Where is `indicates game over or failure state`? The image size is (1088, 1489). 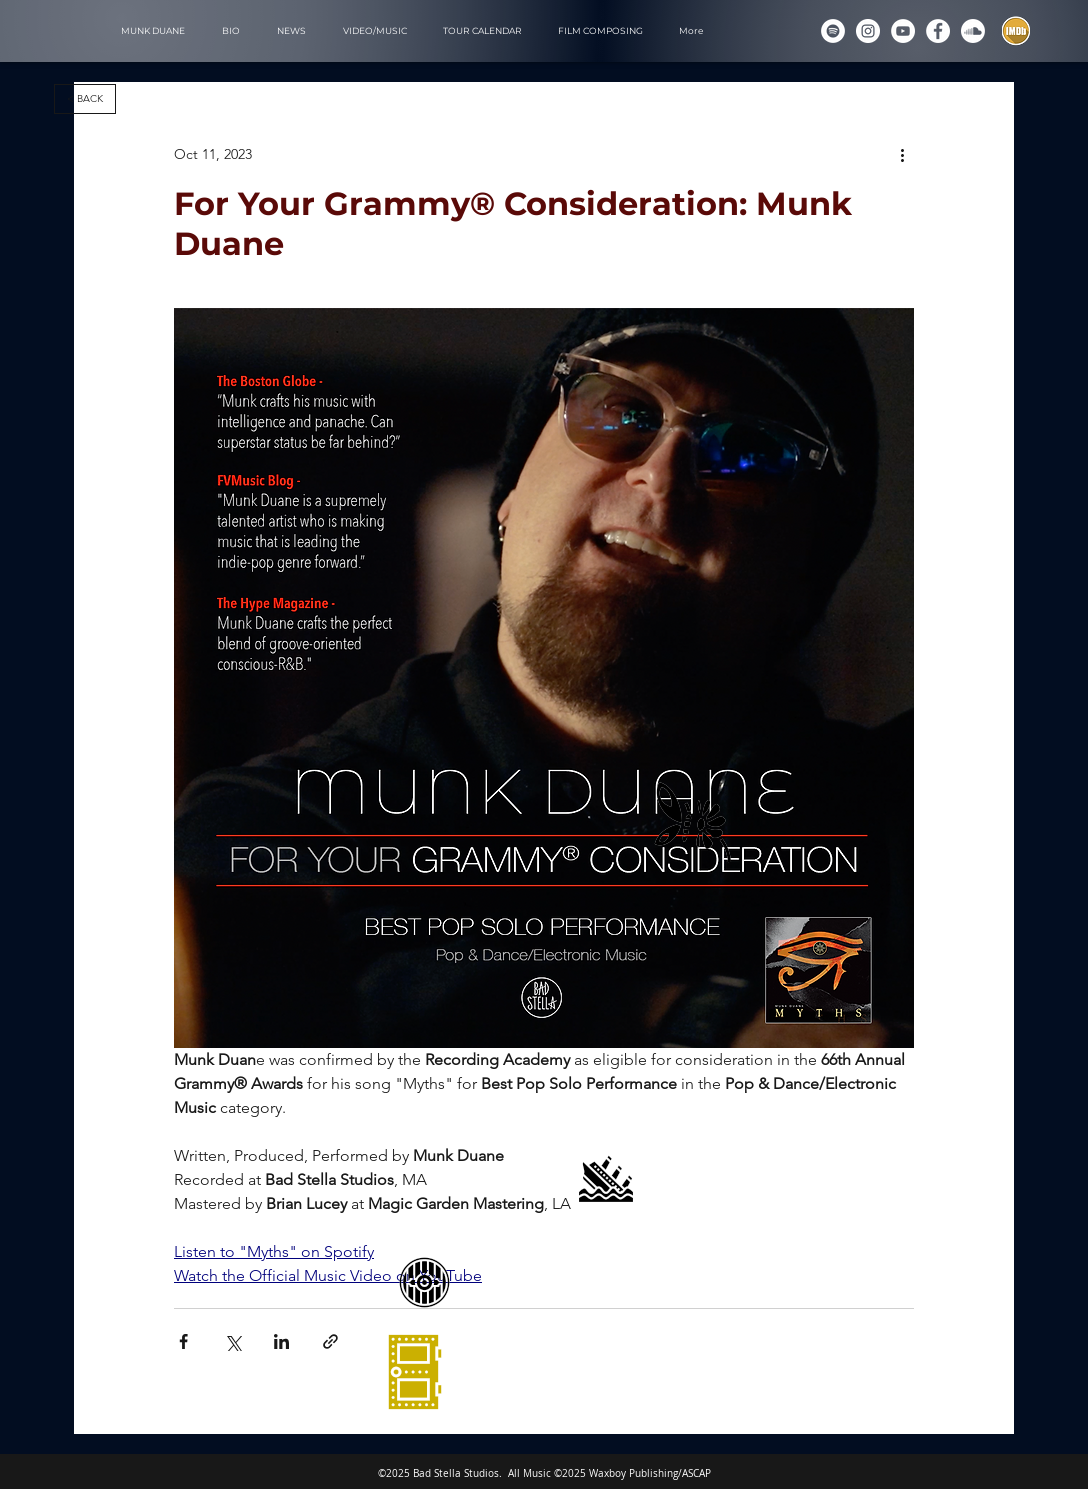
indicates game over or failure state is located at coordinates (606, 1175).